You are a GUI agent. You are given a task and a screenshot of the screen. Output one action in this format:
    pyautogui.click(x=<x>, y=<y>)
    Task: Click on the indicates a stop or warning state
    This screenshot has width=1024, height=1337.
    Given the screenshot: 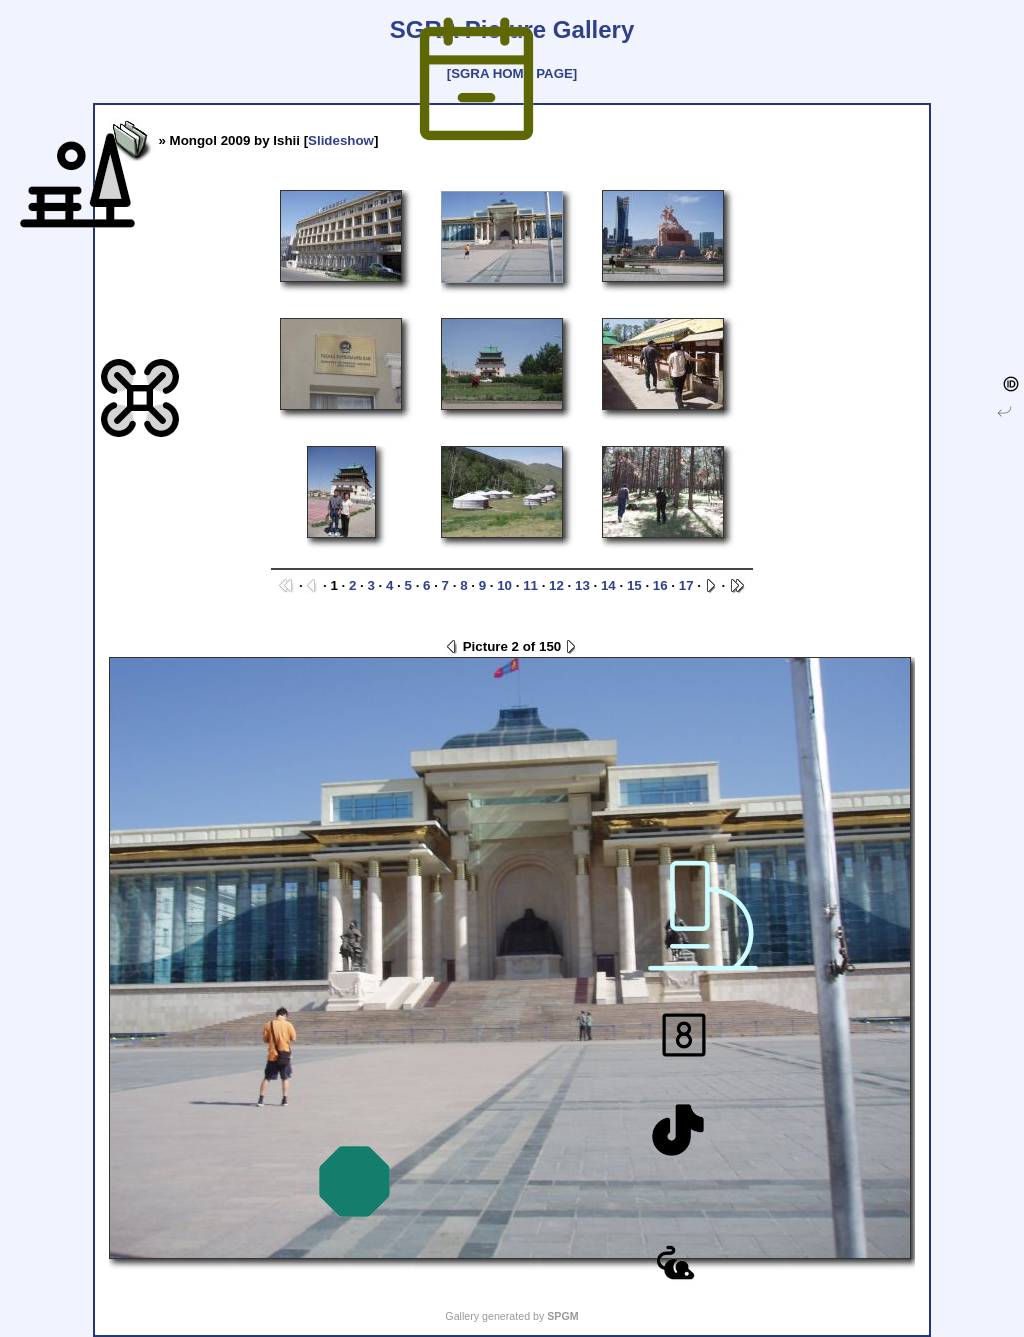 What is the action you would take?
    pyautogui.click(x=354, y=1181)
    